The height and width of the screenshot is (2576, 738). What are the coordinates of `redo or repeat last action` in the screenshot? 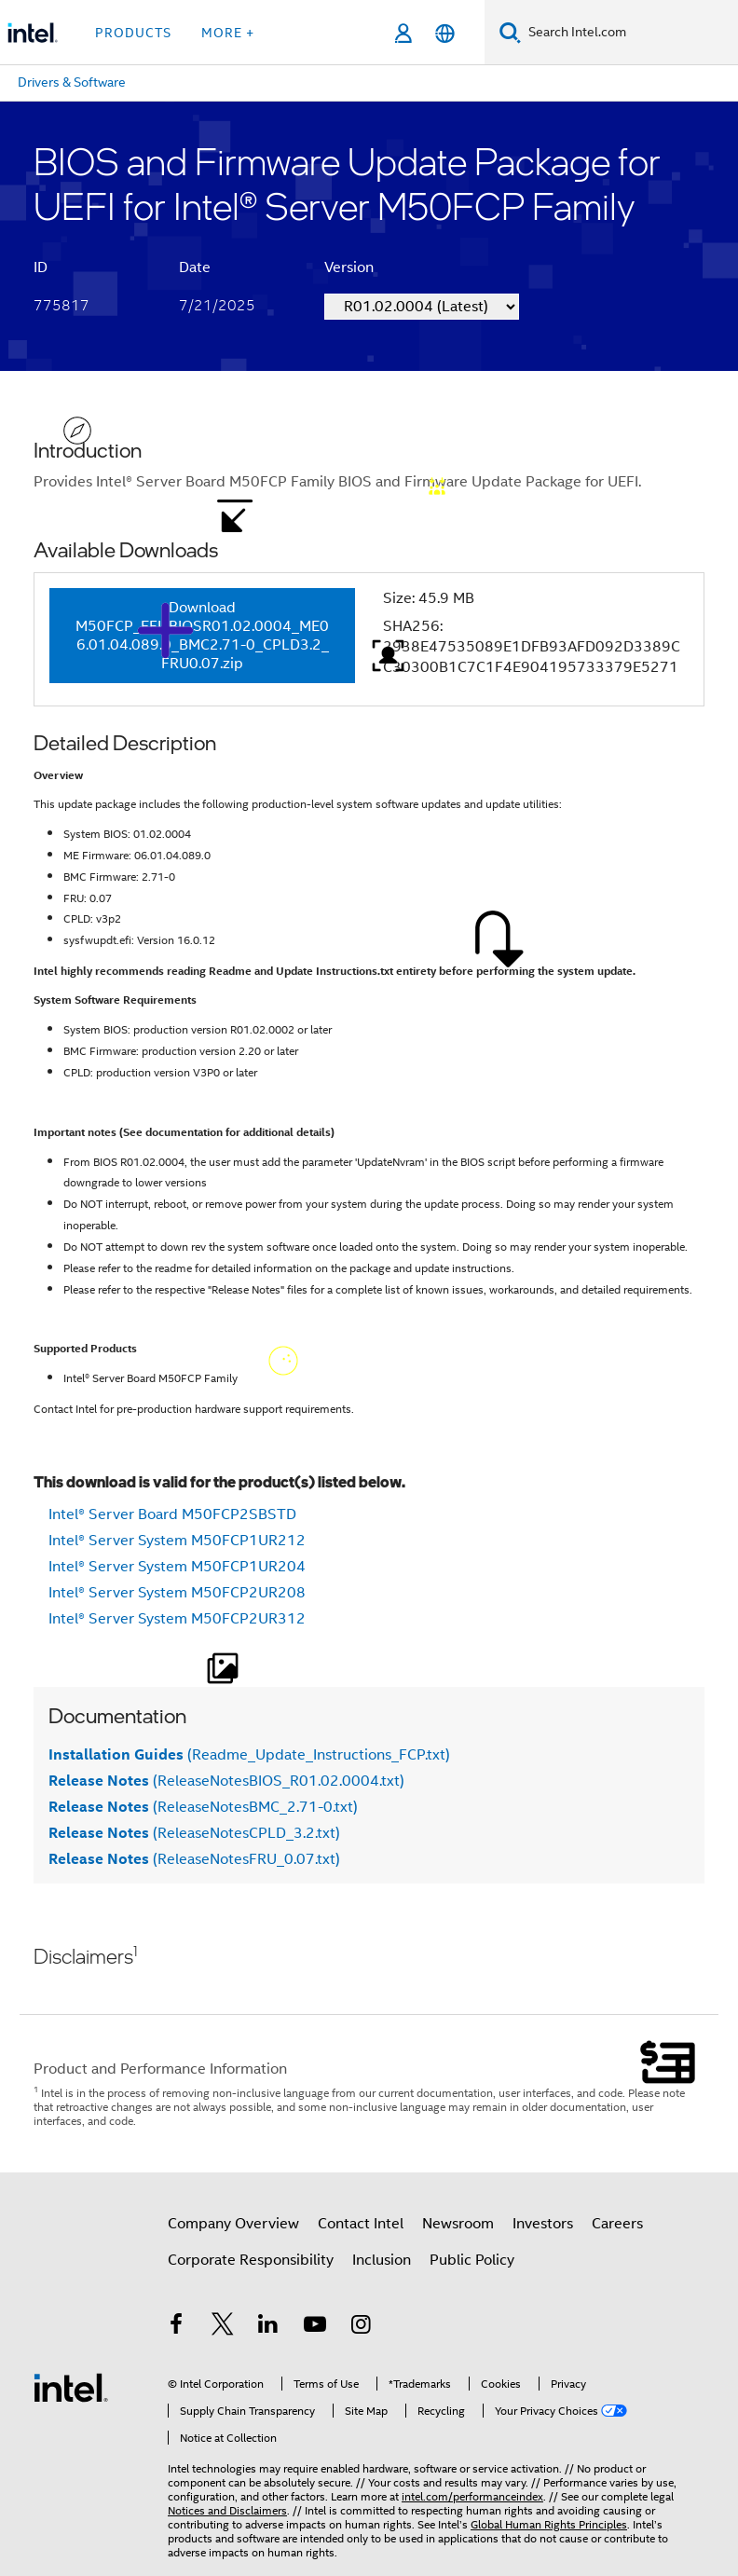 It's located at (497, 939).